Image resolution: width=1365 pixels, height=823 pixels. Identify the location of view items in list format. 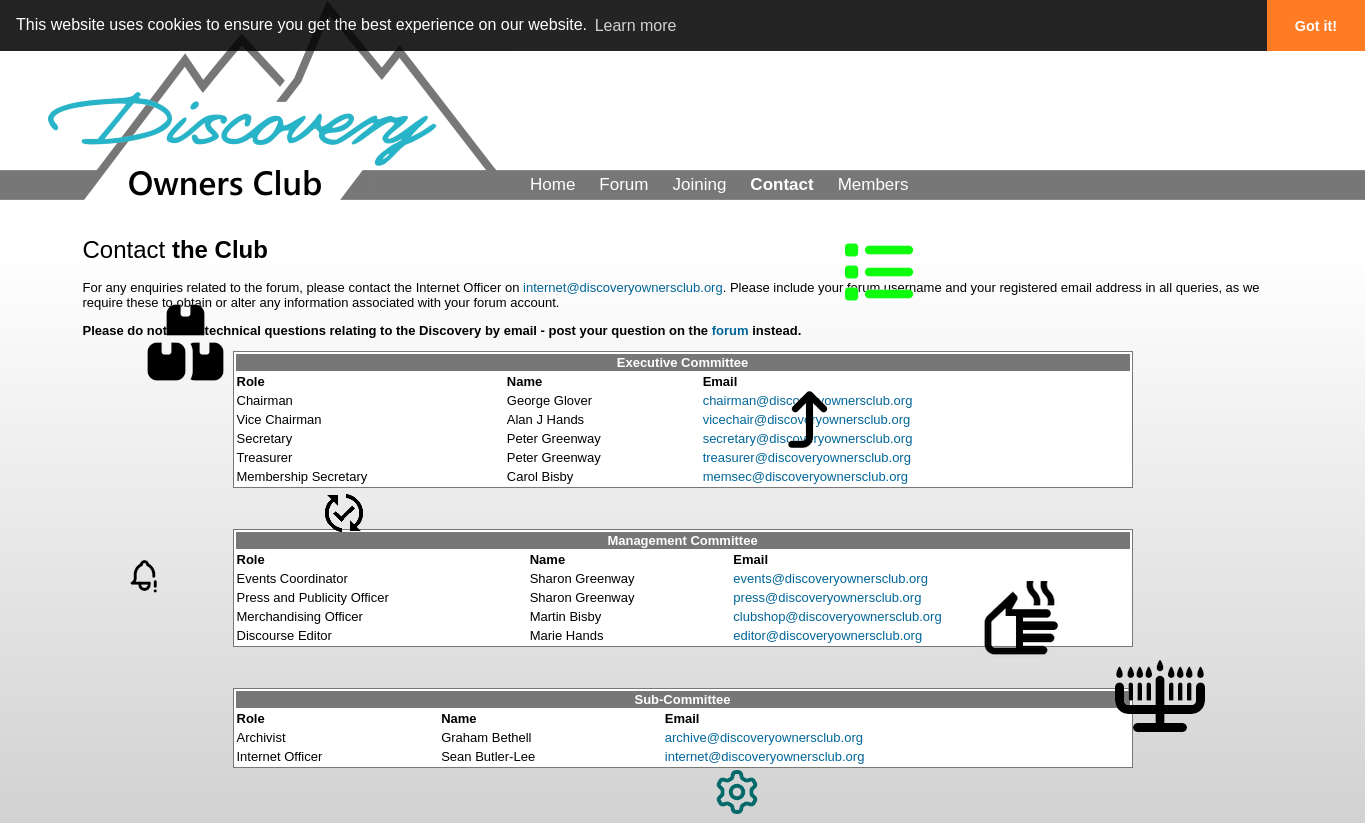
(878, 272).